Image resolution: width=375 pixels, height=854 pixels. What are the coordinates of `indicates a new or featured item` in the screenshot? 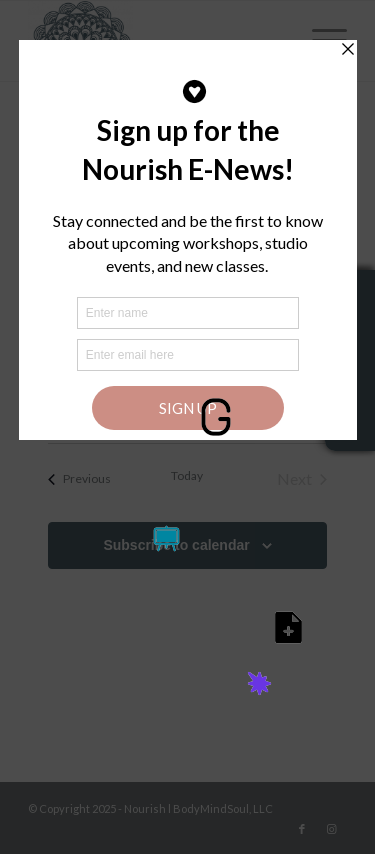 It's located at (259, 683).